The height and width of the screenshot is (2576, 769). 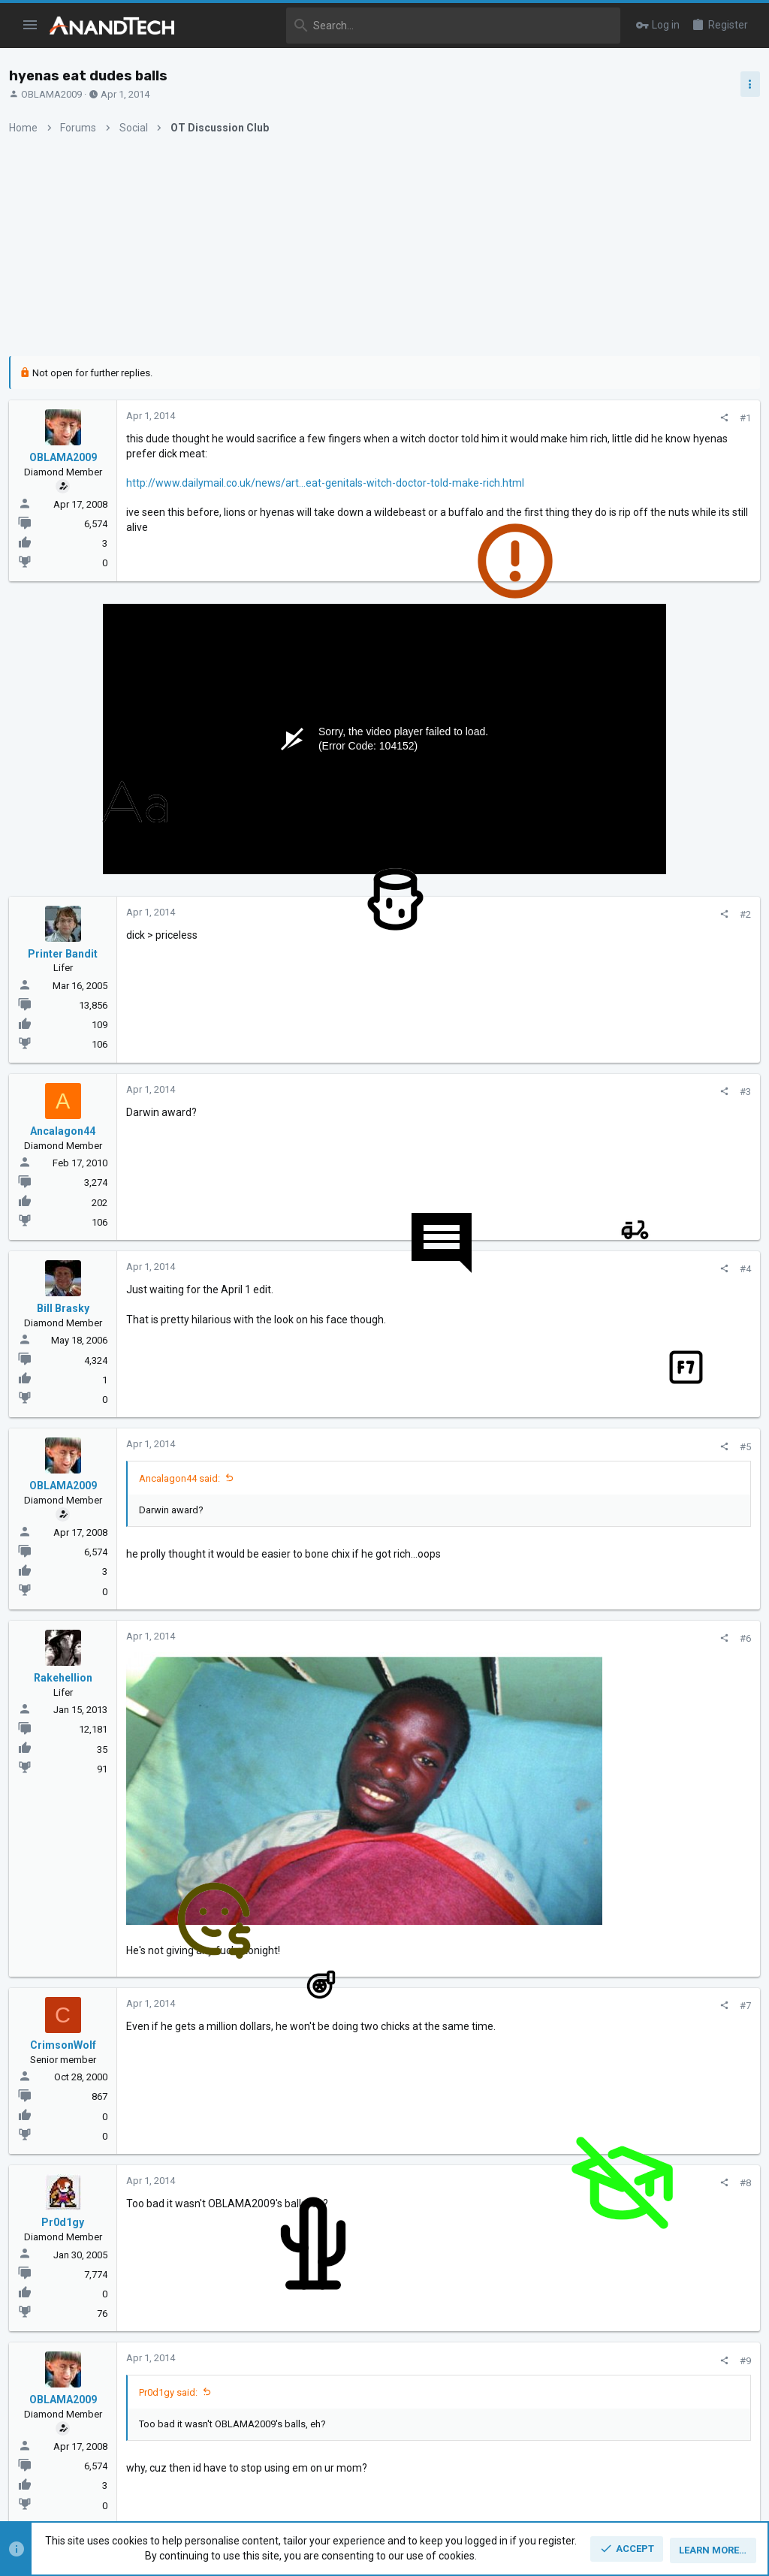 What do you see at coordinates (321, 1984) in the screenshot?
I see `access turbocharger or engine performance settings` at bounding box center [321, 1984].